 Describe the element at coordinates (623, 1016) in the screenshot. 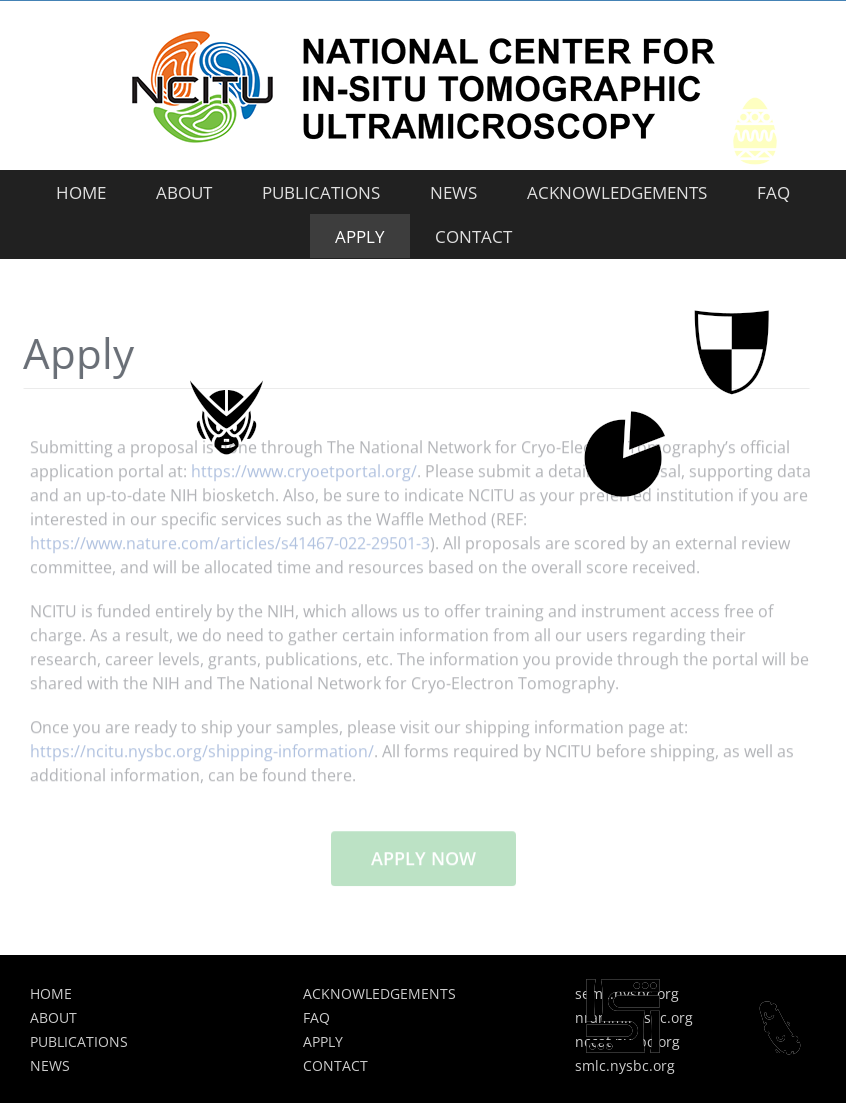

I see `abstract game logo or brand mark` at that location.